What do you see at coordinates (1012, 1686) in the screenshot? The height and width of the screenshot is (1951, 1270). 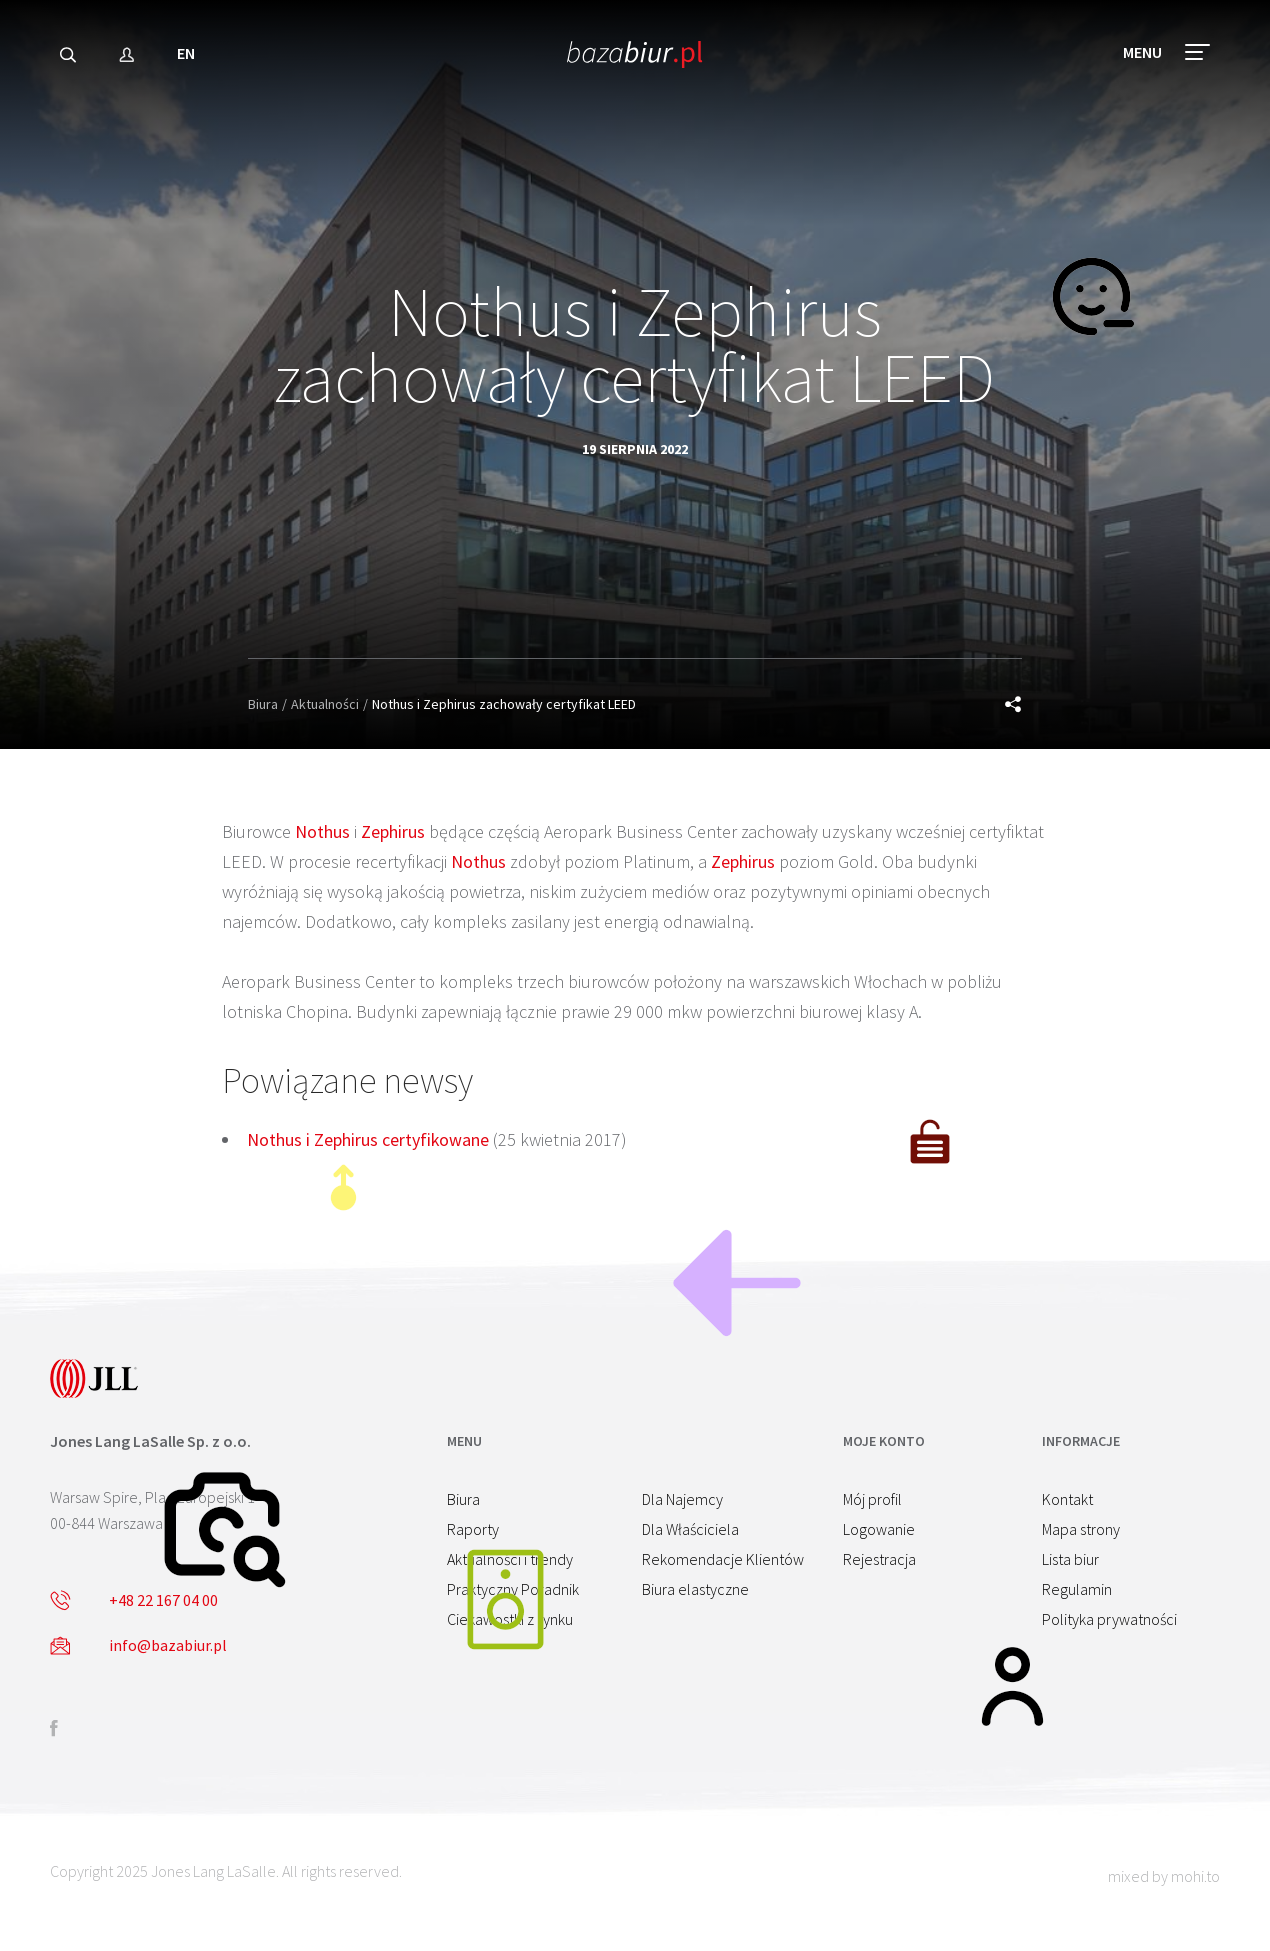 I see `view your profile` at bounding box center [1012, 1686].